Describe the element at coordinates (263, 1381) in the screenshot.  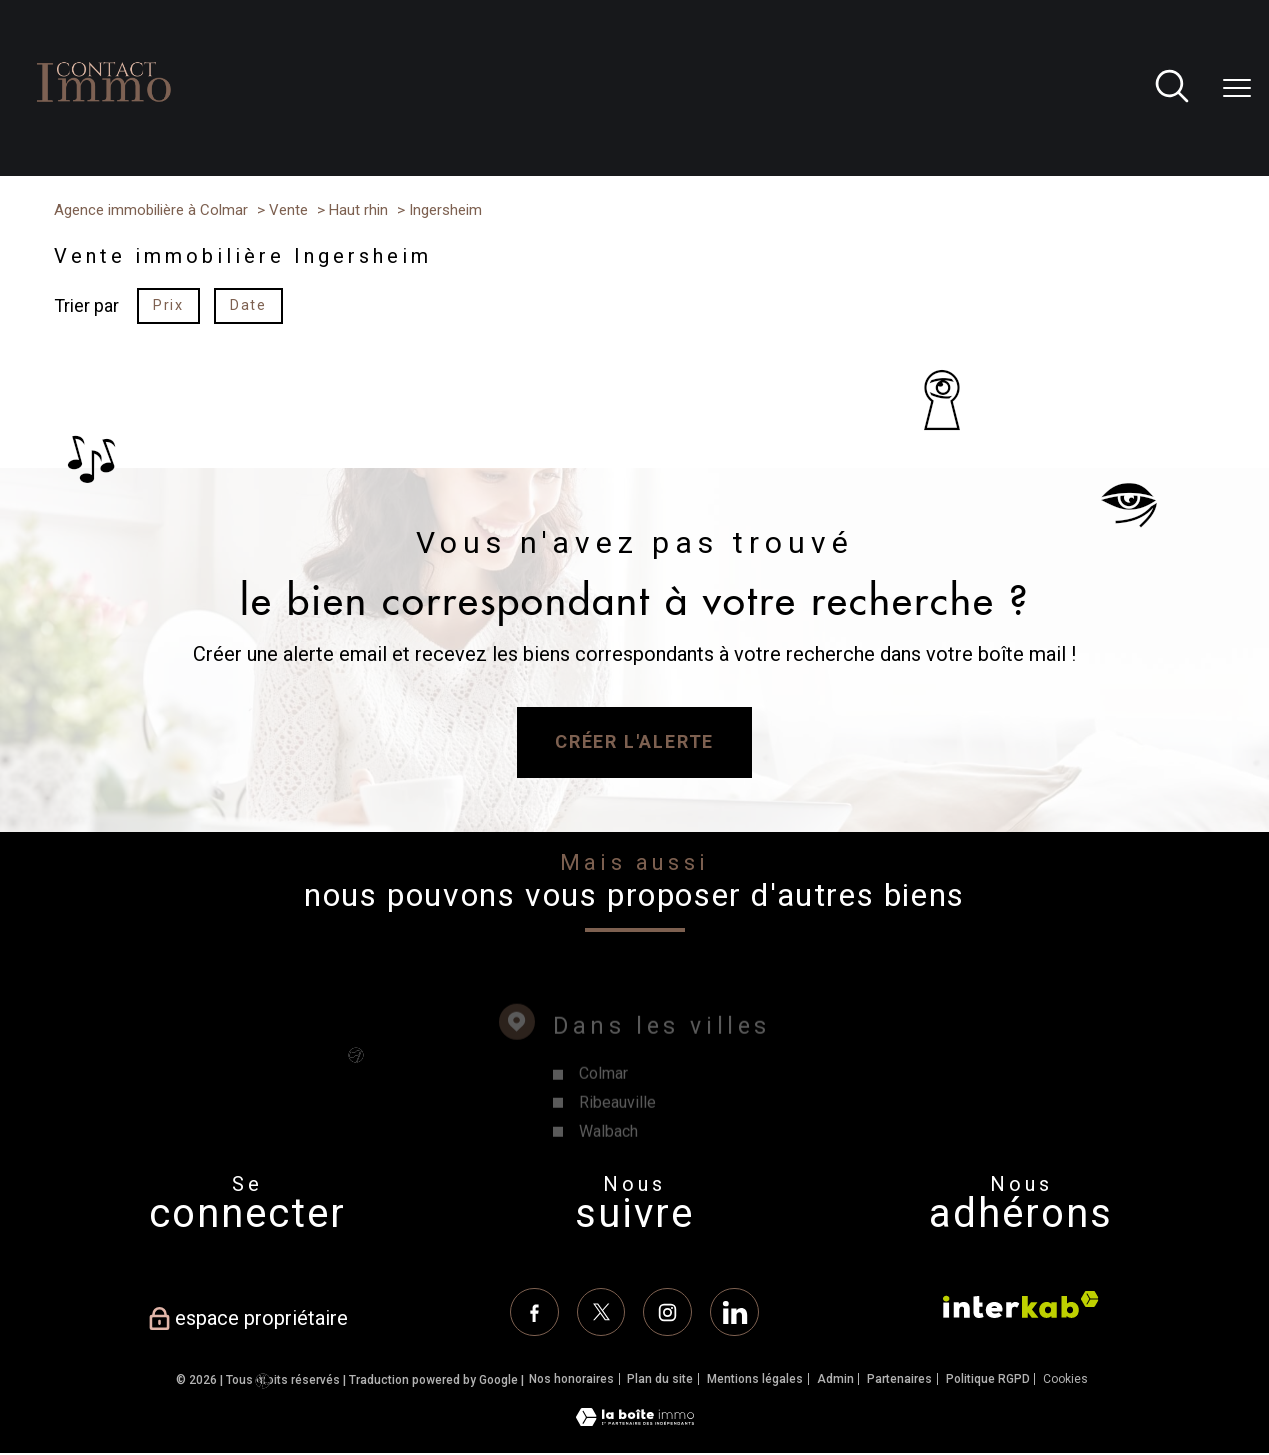
I see `activate midnight claw ability` at that location.